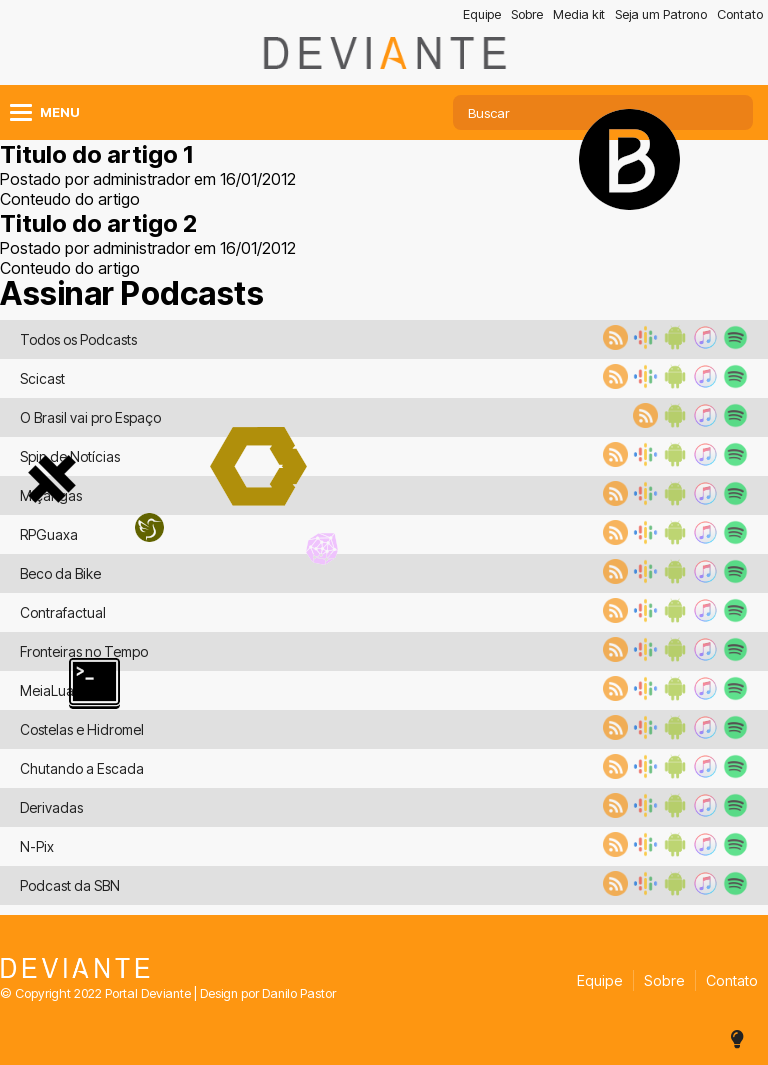 The image size is (768, 1065). What do you see at coordinates (322, 549) in the screenshot?
I see `link to PyG (PyTorch Geometric) library or documentation` at bounding box center [322, 549].